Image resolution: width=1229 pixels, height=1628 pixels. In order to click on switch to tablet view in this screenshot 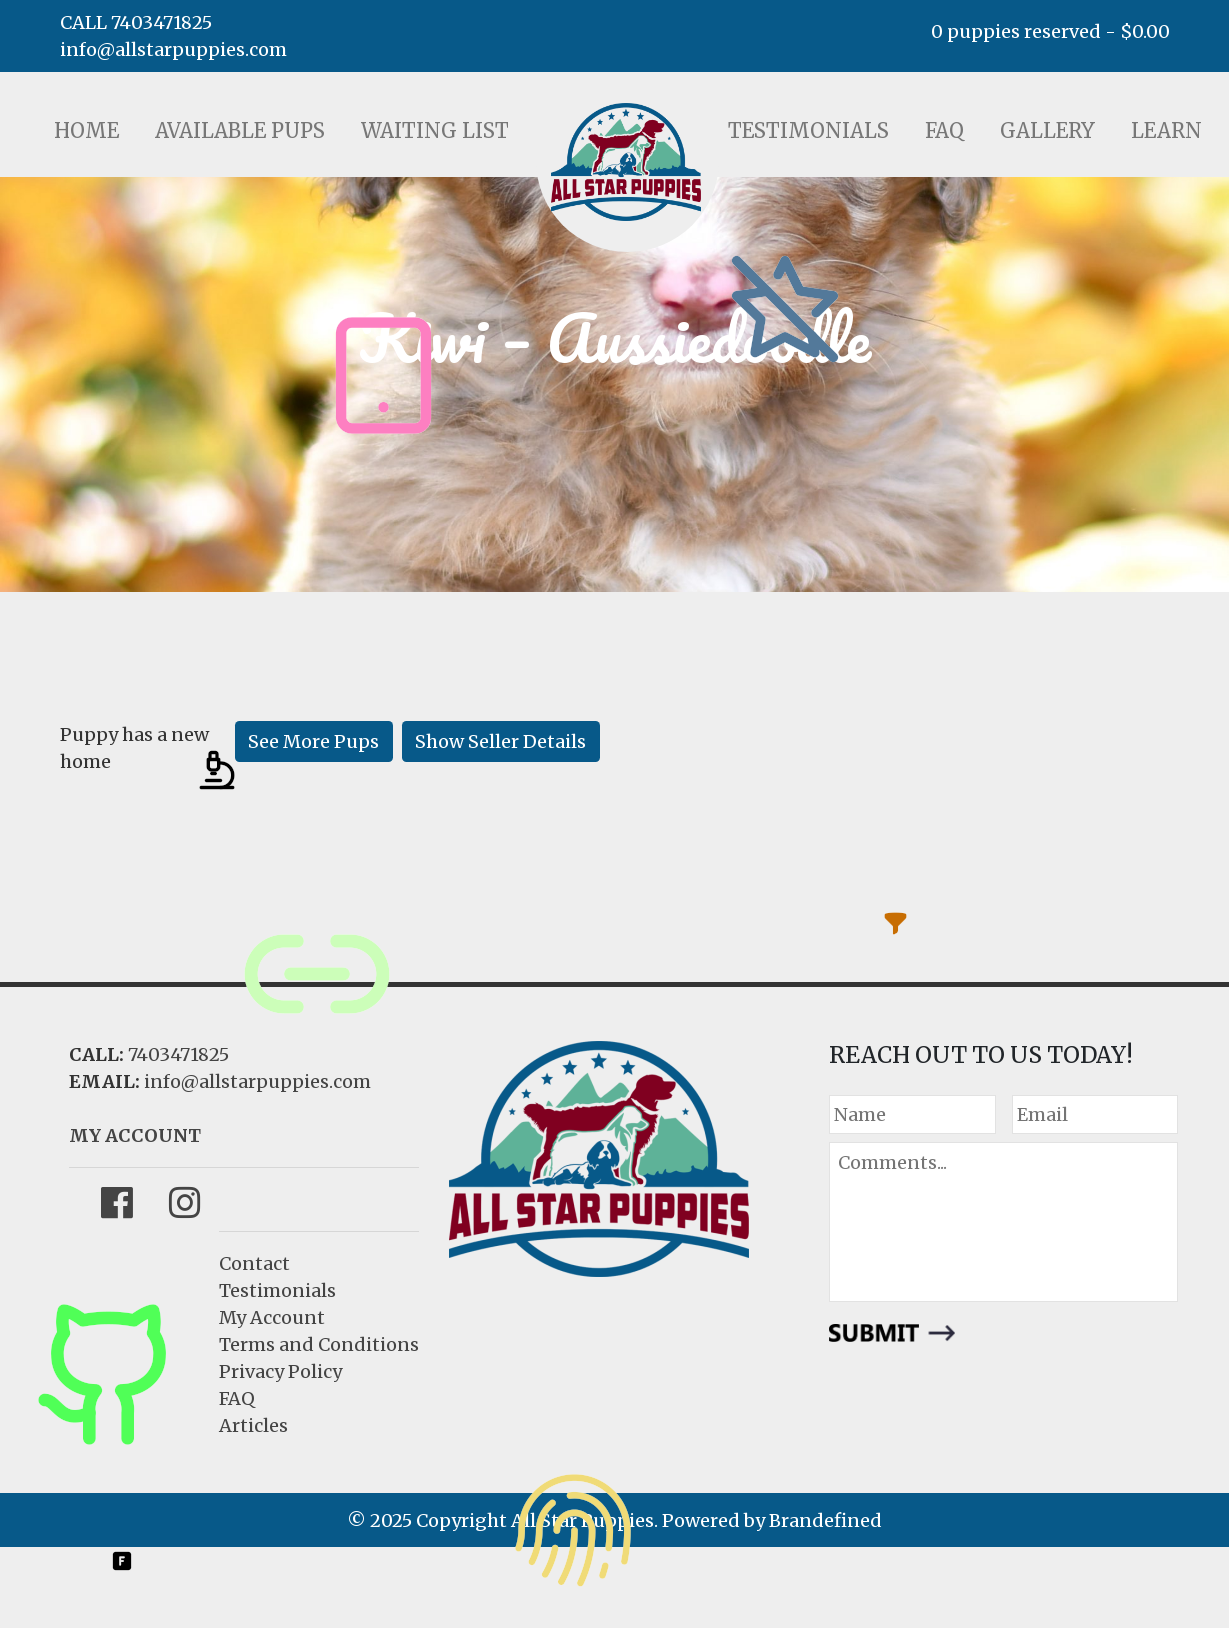, I will do `click(383, 375)`.